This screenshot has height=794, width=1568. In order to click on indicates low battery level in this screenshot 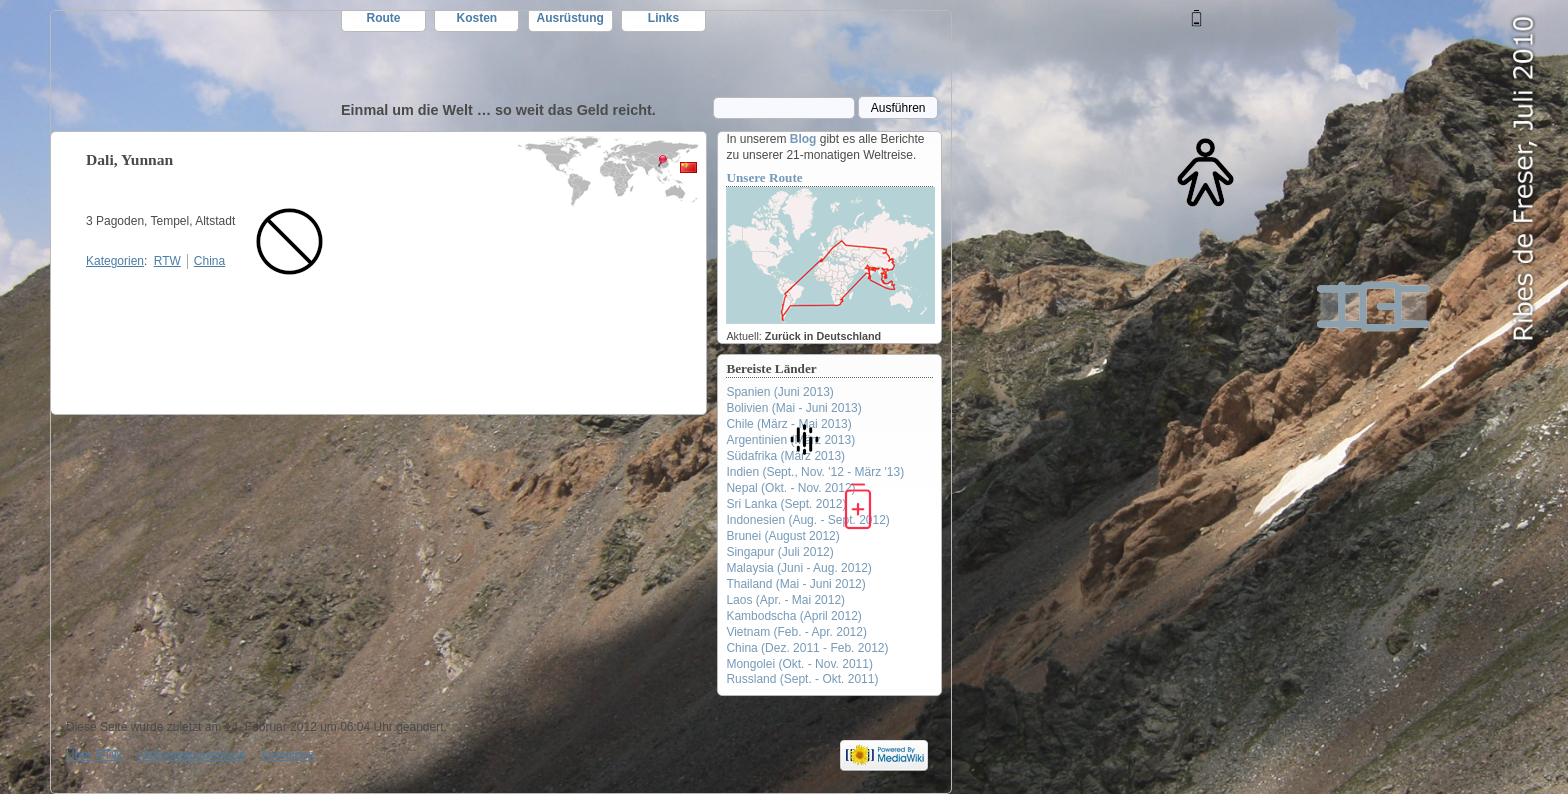, I will do `click(1196, 18)`.